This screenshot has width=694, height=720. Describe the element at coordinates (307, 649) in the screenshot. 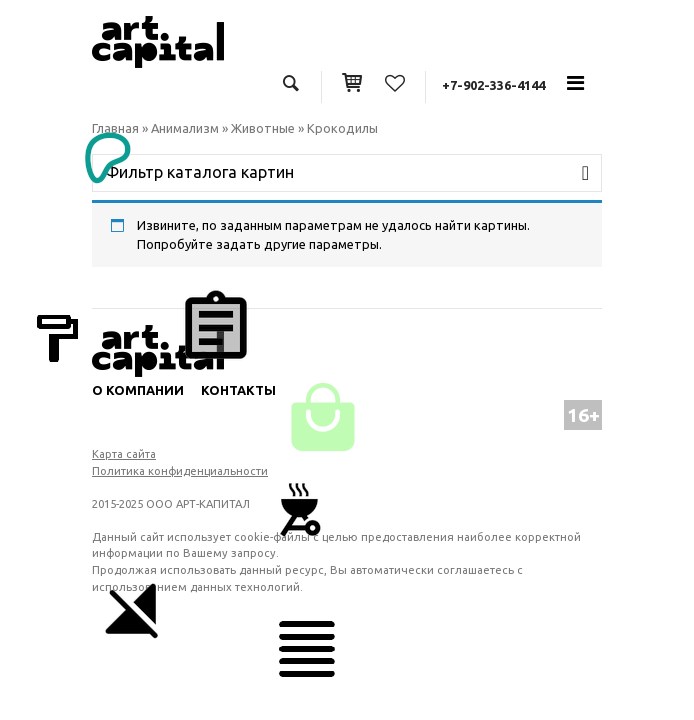

I see `justify text alignment` at that location.